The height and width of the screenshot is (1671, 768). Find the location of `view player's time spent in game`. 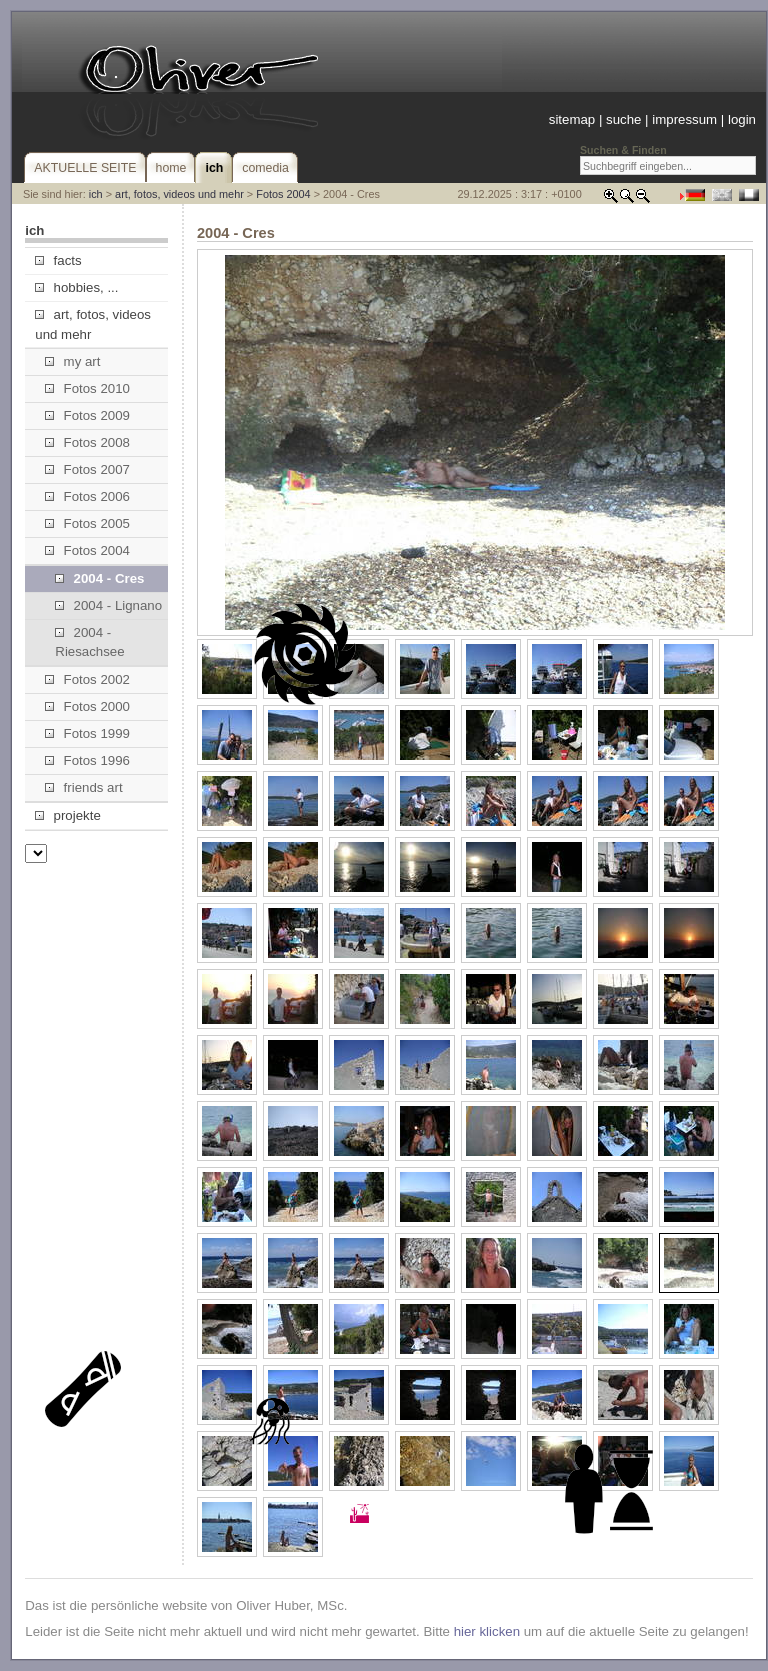

view player's time spent in game is located at coordinates (609, 1489).